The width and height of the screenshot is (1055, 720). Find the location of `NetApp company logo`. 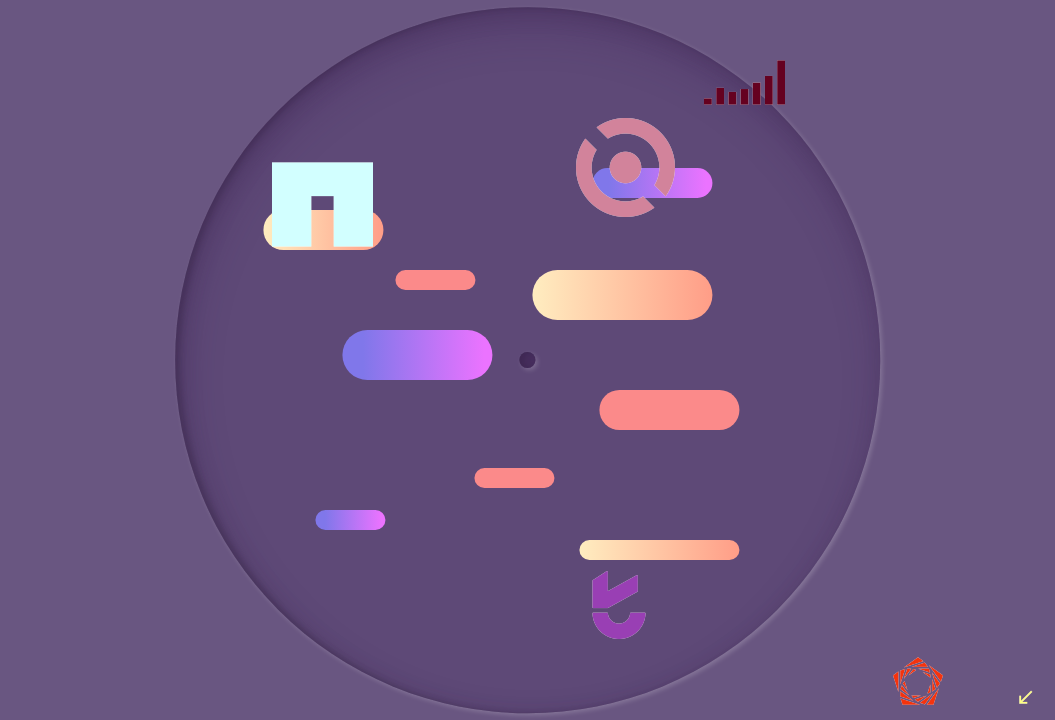

NetApp company logo is located at coordinates (322, 204).